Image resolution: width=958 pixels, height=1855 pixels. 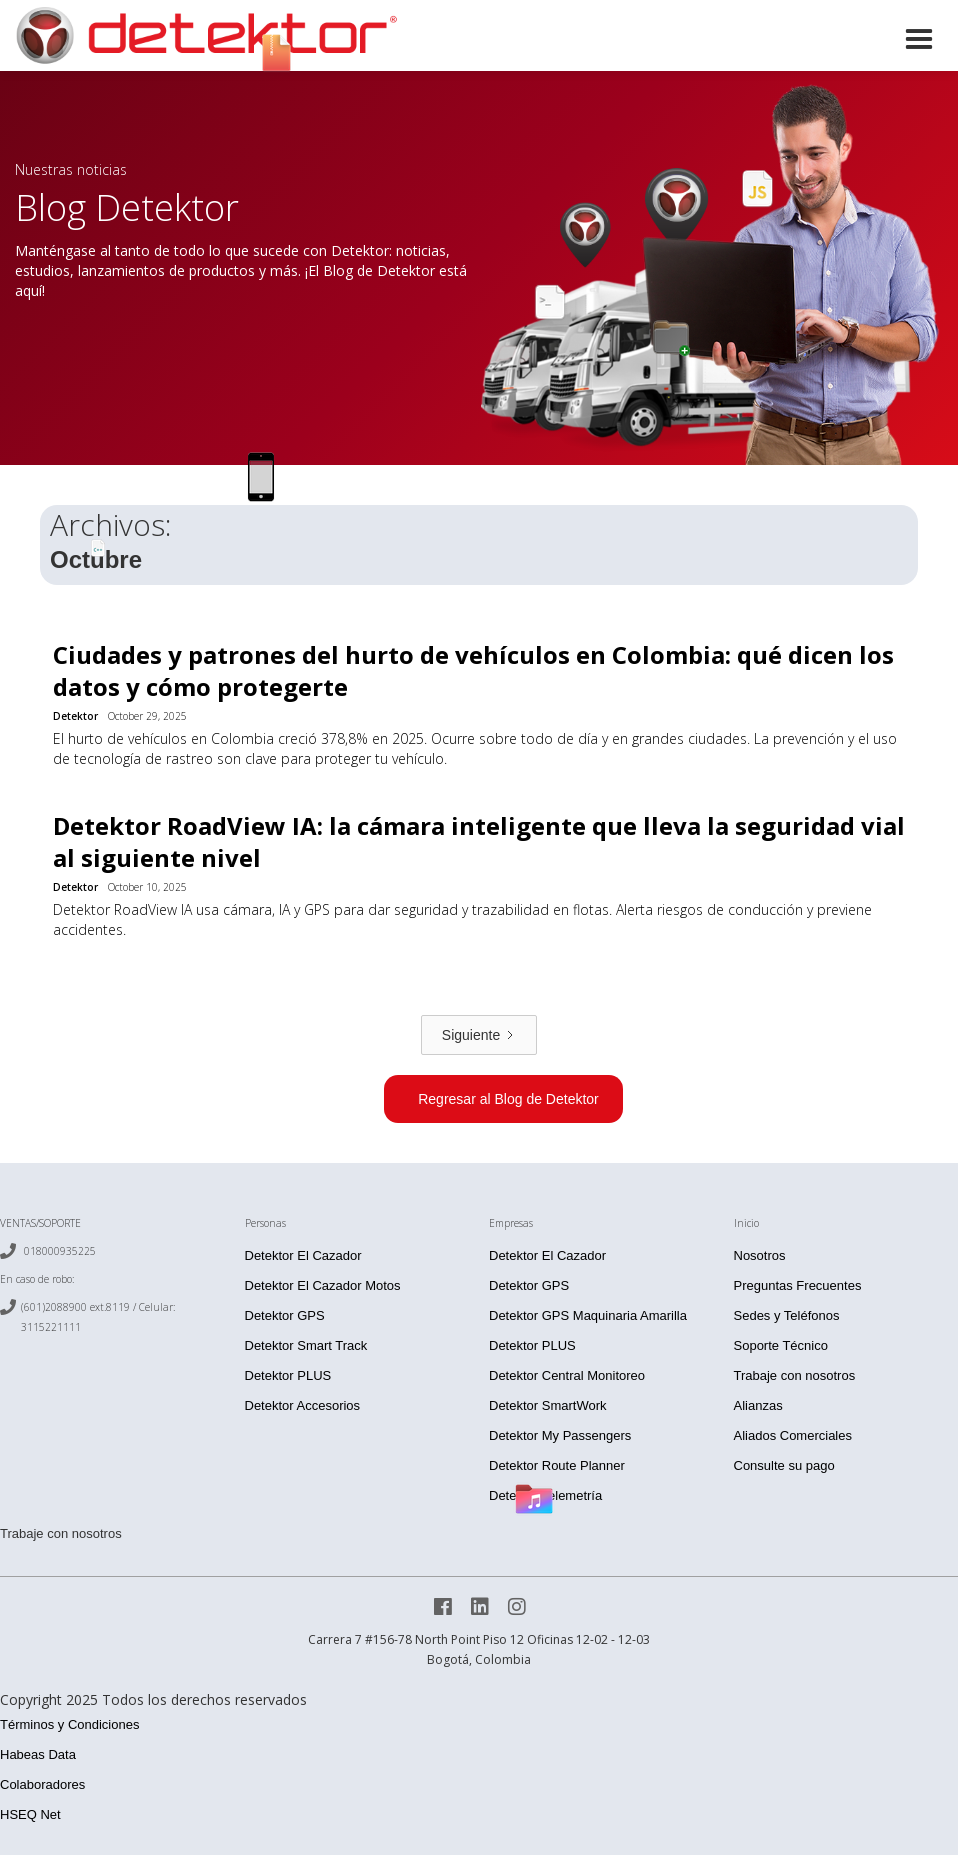 What do you see at coordinates (757, 188) in the screenshot?
I see `a javascript file in the file system` at bounding box center [757, 188].